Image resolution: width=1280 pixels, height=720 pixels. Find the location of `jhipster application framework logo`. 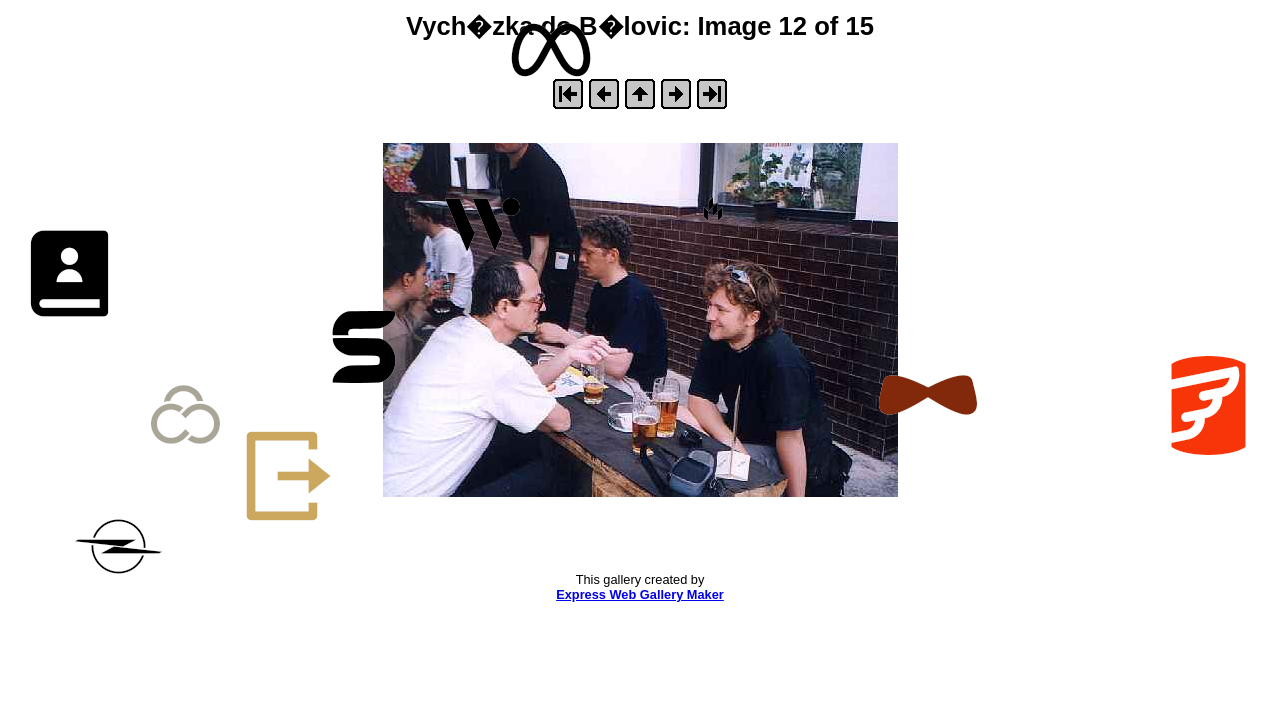

jhipster application framework logo is located at coordinates (928, 395).